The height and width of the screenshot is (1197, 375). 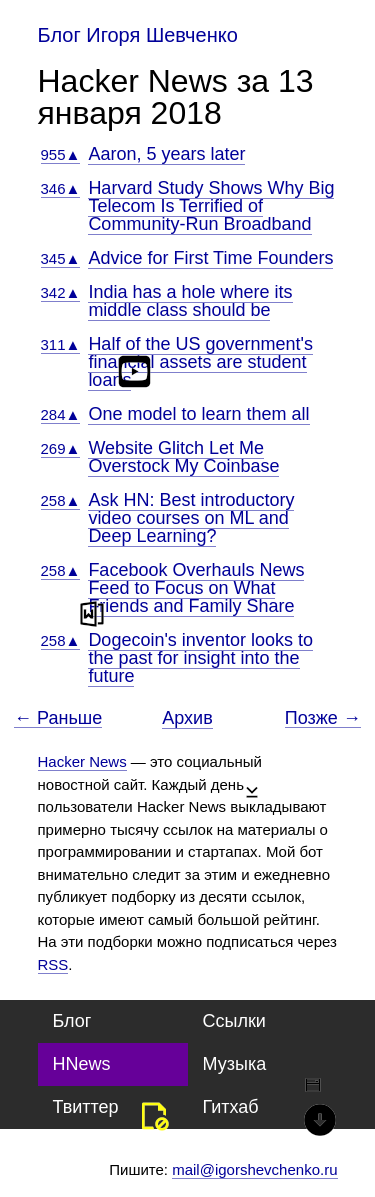 I want to click on skip to bottom of page or list, so click(x=252, y=793).